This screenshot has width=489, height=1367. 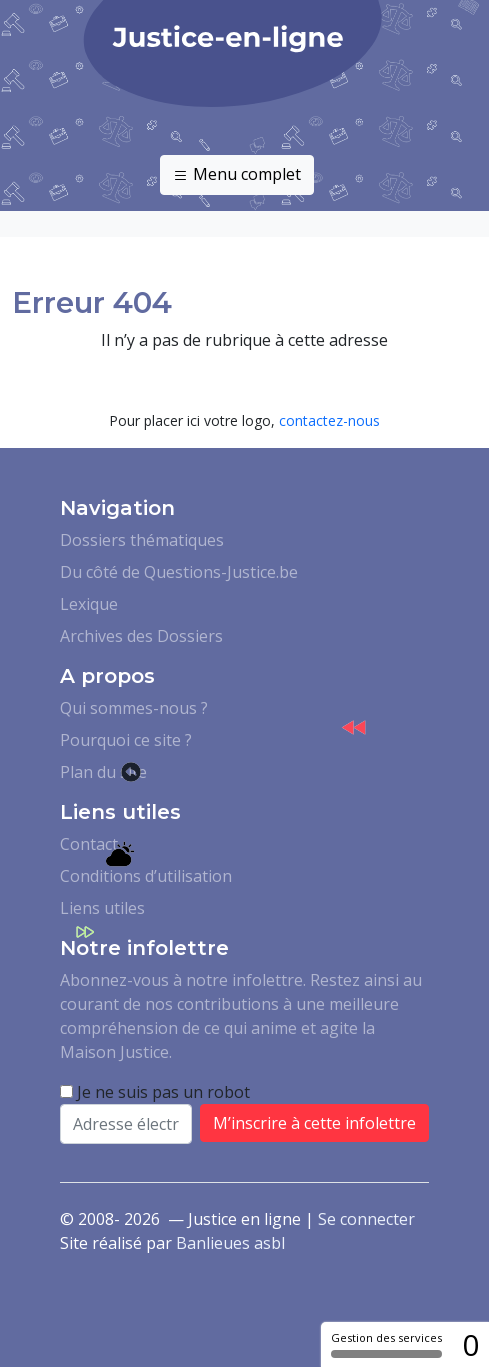 I want to click on skip forward in media playback, so click(x=84, y=932).